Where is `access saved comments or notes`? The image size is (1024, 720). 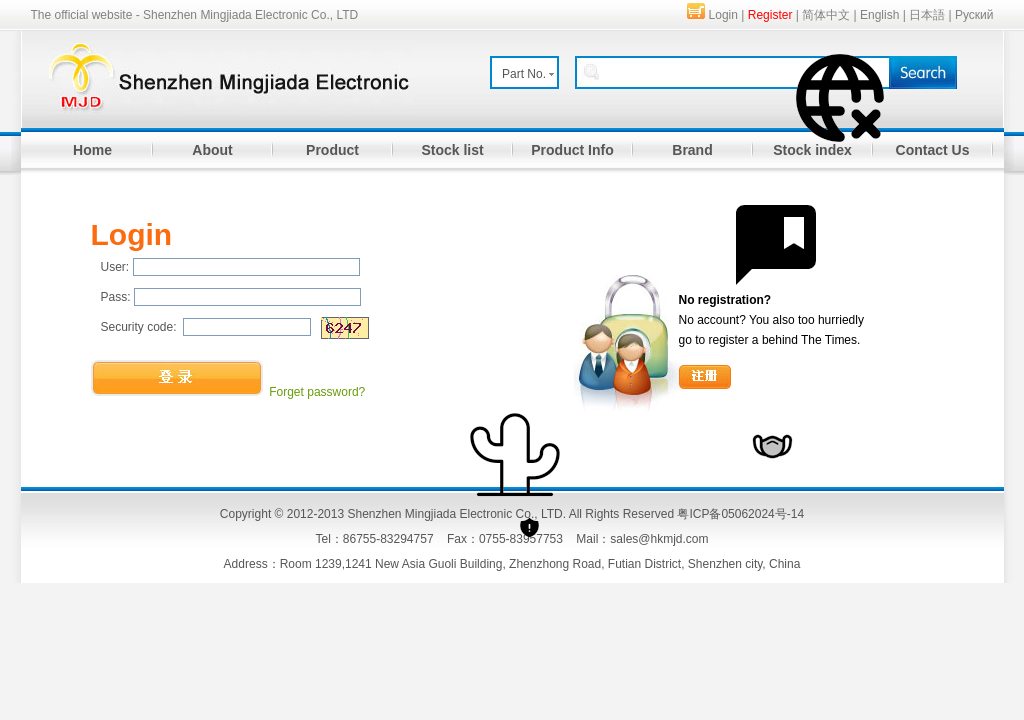 access saved comments or notes is located at coordinates (776, 245).